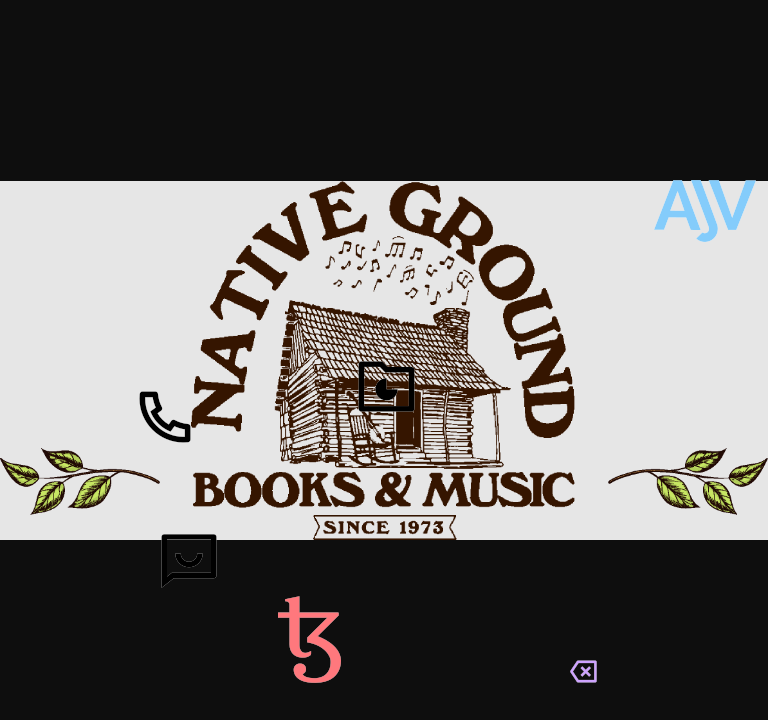 The width and height of the screenshot is (768, 720). Describe the element at coordinates (165, 417) in the screenshot. I see `make a phone call` at that location.